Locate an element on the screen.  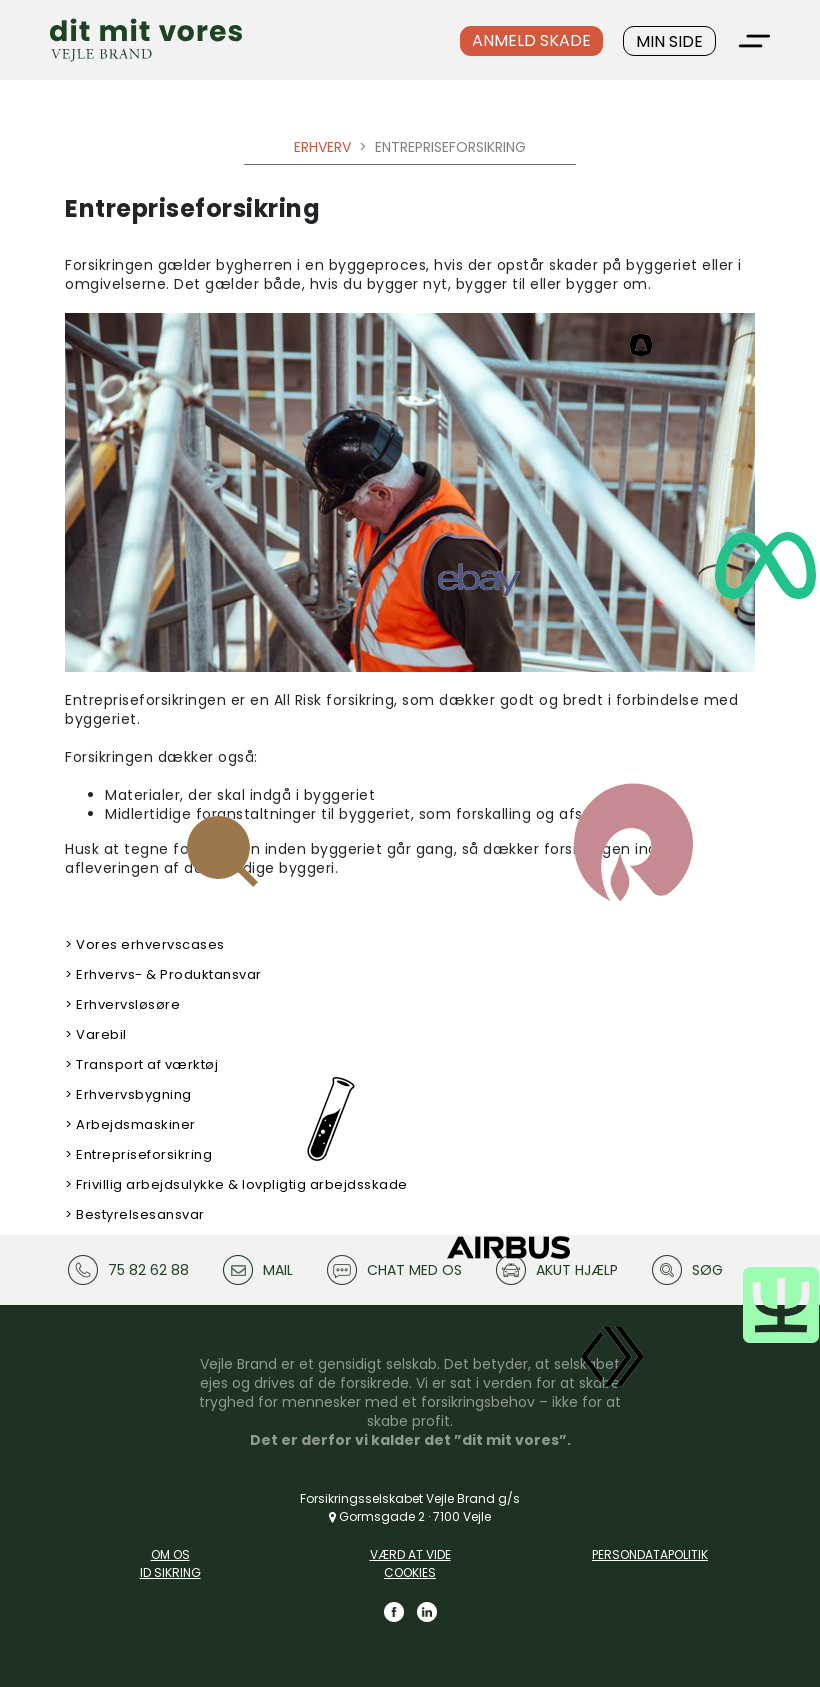
open the Rime input method application is located at coordinates (781, 1305).